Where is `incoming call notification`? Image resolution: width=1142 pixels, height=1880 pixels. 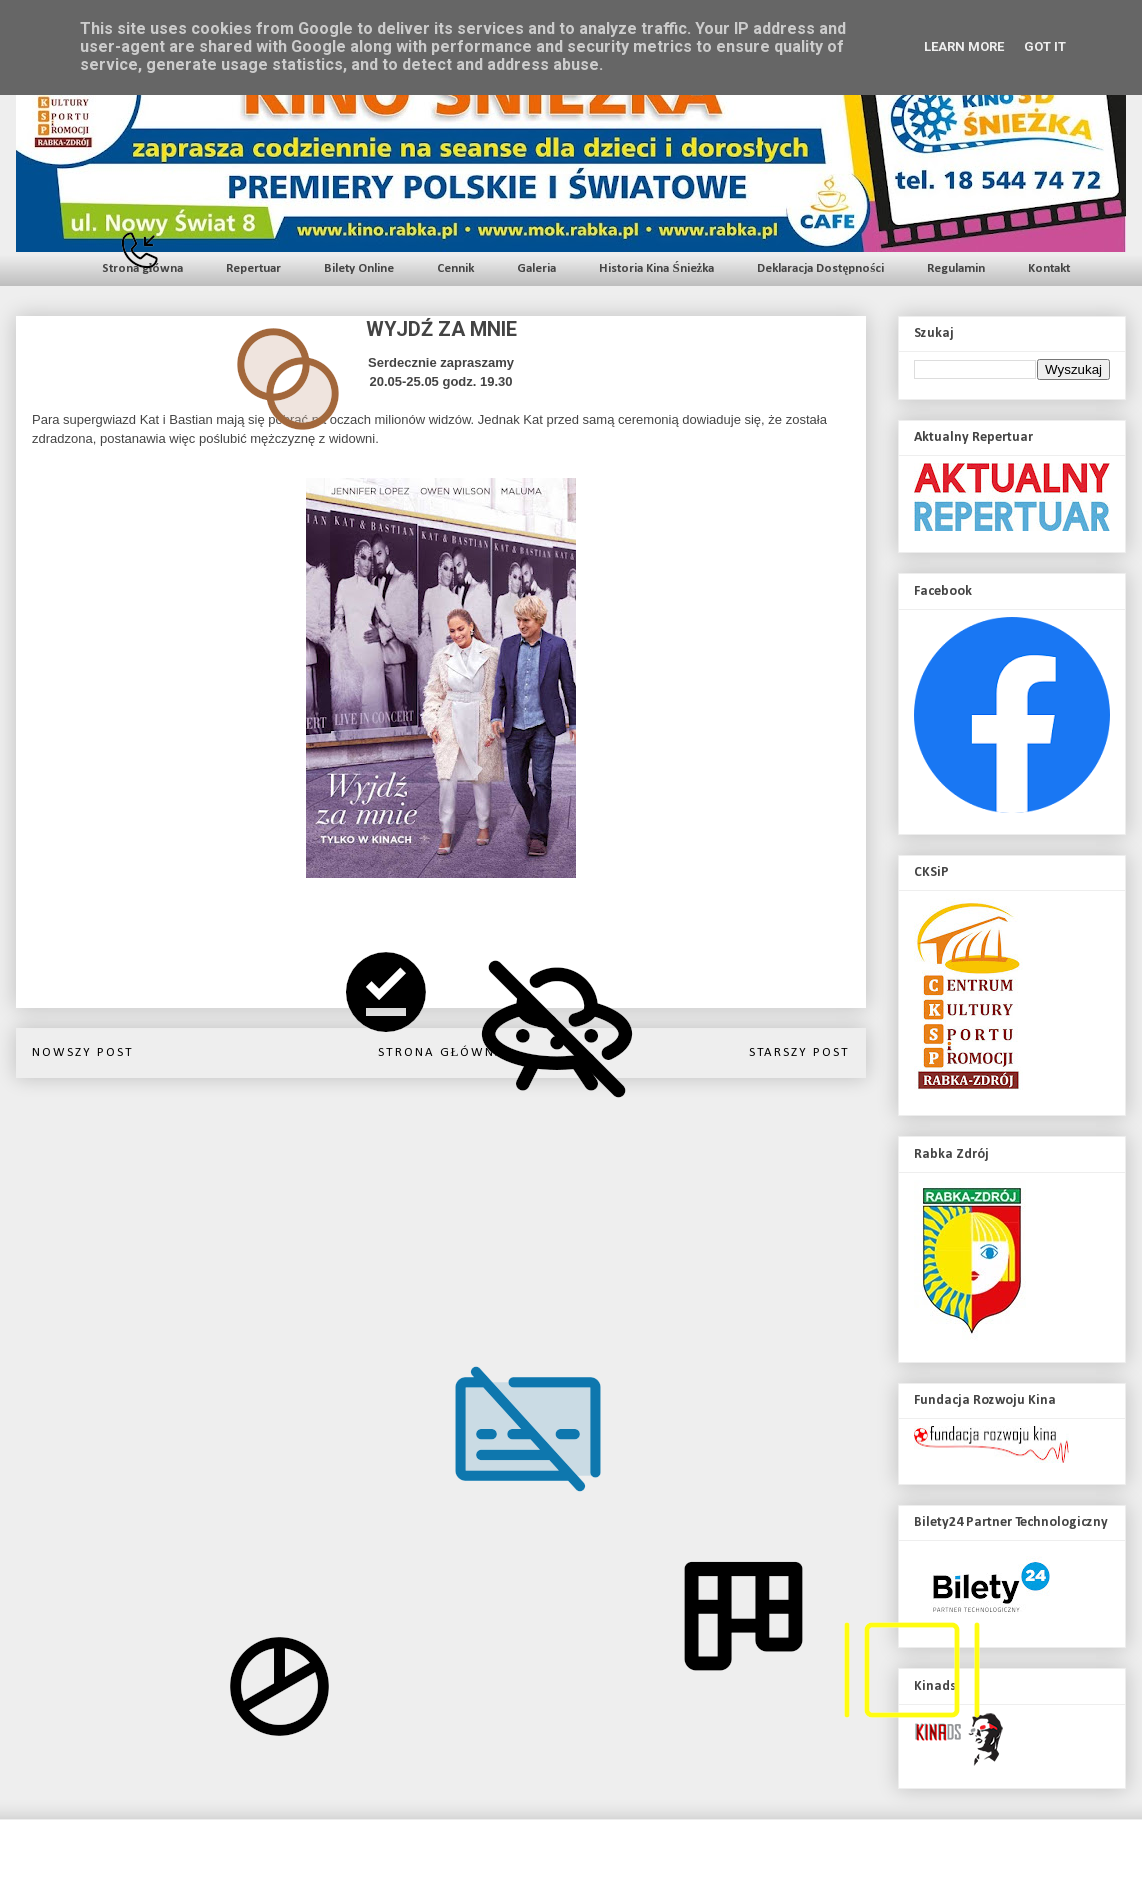
incoming call notification is located at coordinates (140, 249).